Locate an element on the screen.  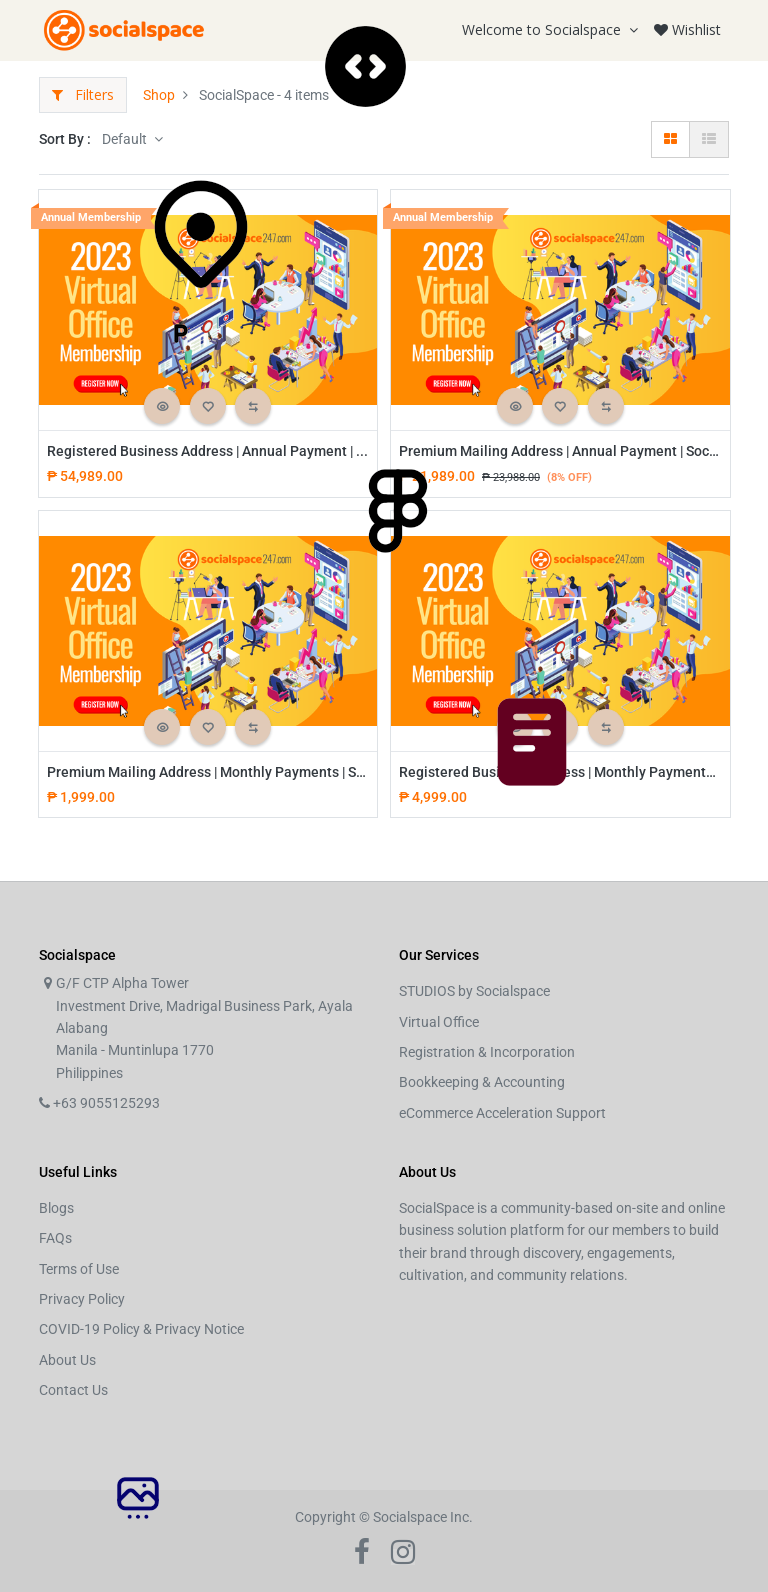
open figma design file is located at coordinates (398, 511).